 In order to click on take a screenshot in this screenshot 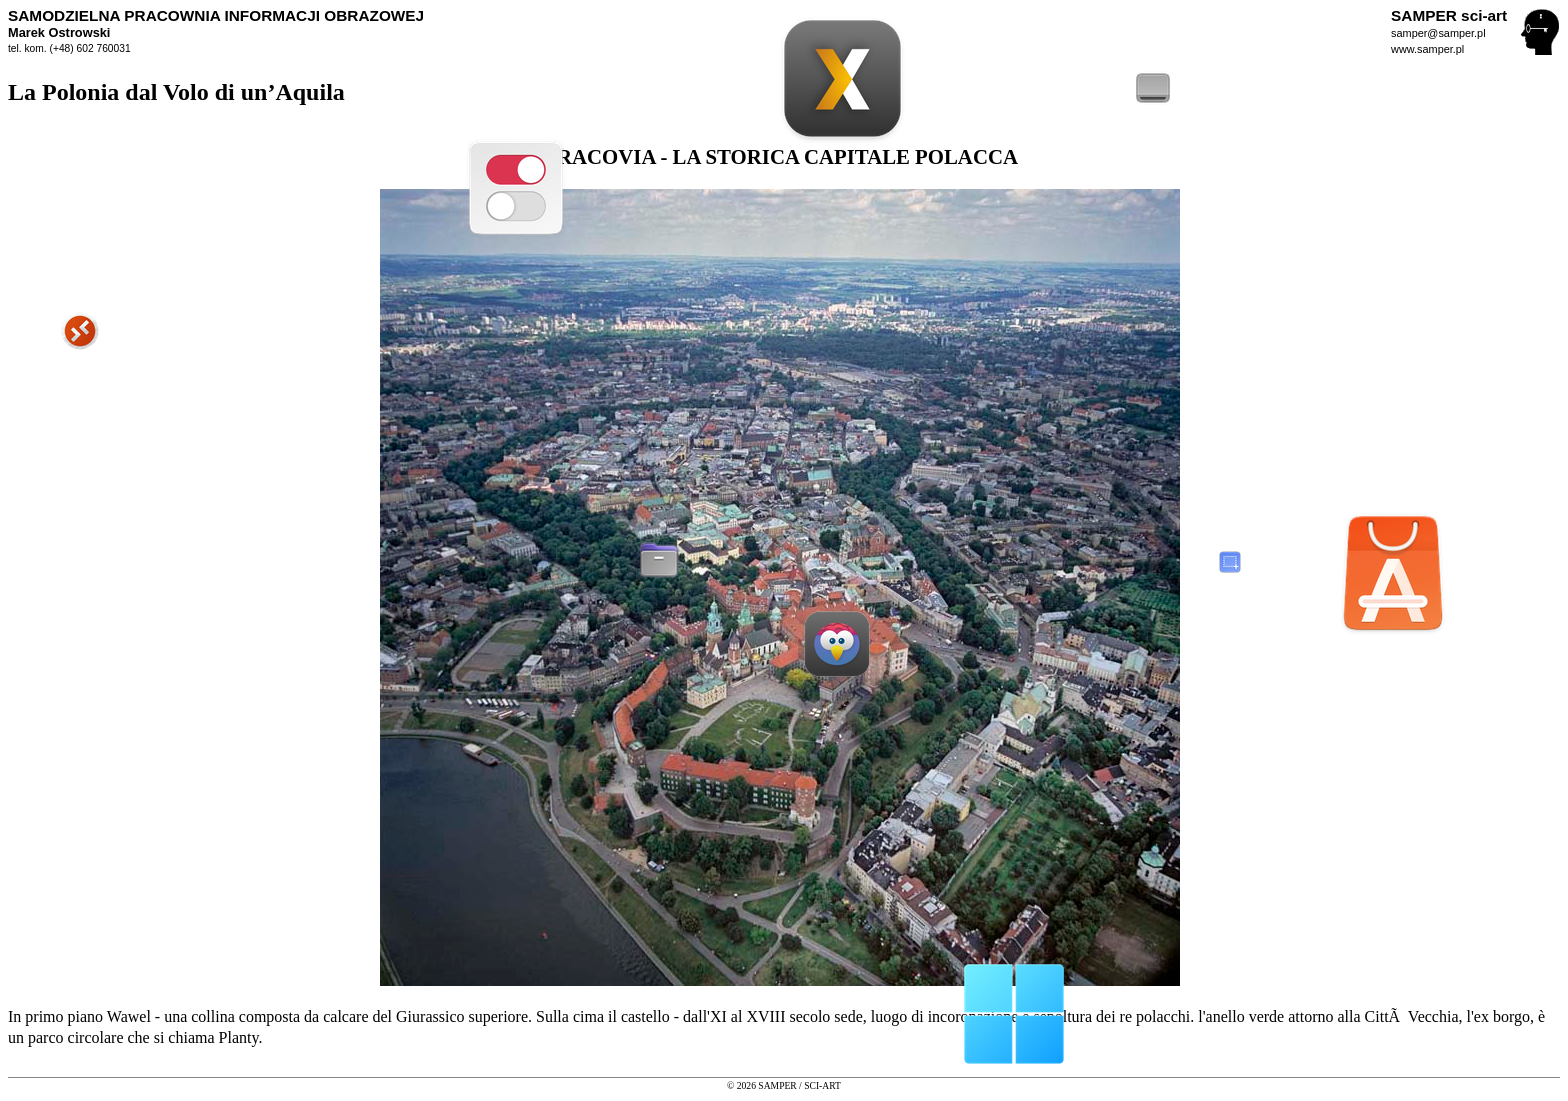, I will do `click(1230, 562)`.